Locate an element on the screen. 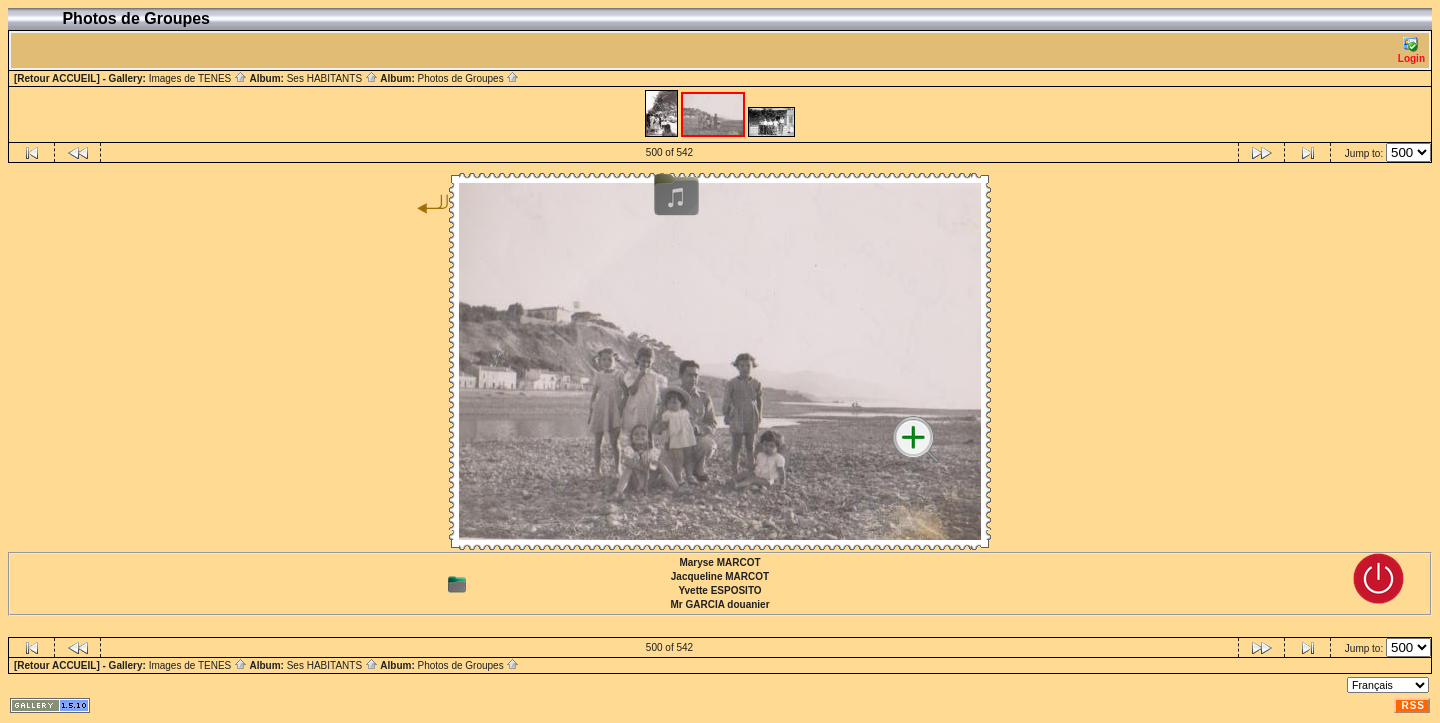 Image resolution: width=1440 pixels, height=723 pixels. reply to all recipients of an email is located at coordinates (432, 204).